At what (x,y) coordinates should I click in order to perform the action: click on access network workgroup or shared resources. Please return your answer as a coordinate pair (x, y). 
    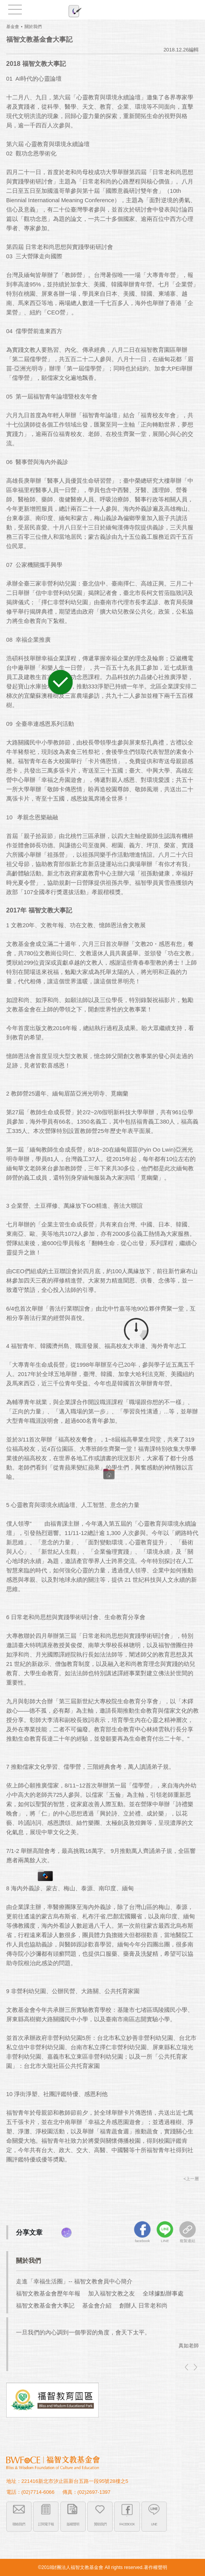
    Looking at the image, I should click on (66, 2232).